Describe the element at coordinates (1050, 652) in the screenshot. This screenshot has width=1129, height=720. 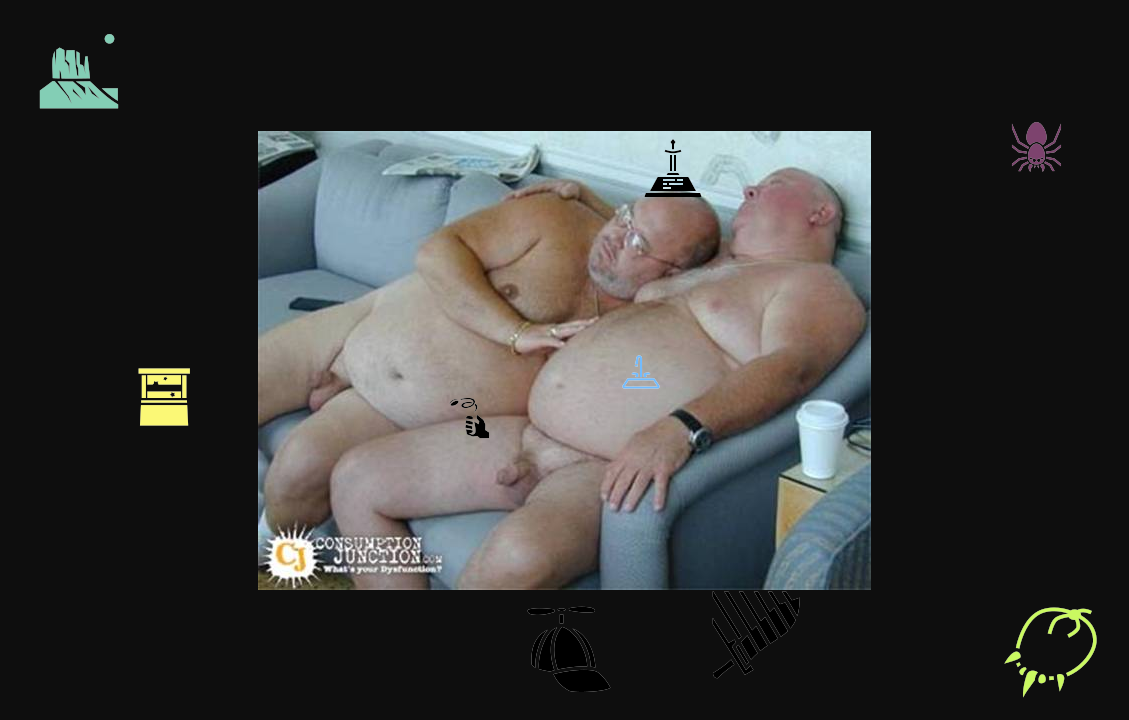
I see `equip a tribal or primitive accessory` at that location.